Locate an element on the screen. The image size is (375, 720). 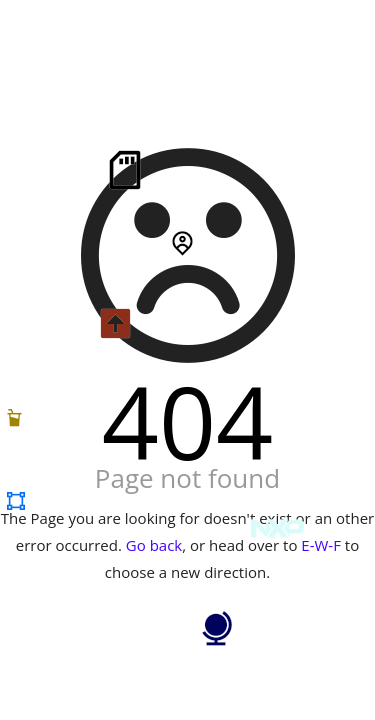
upload a file or document is located at coordinates (115, 323).